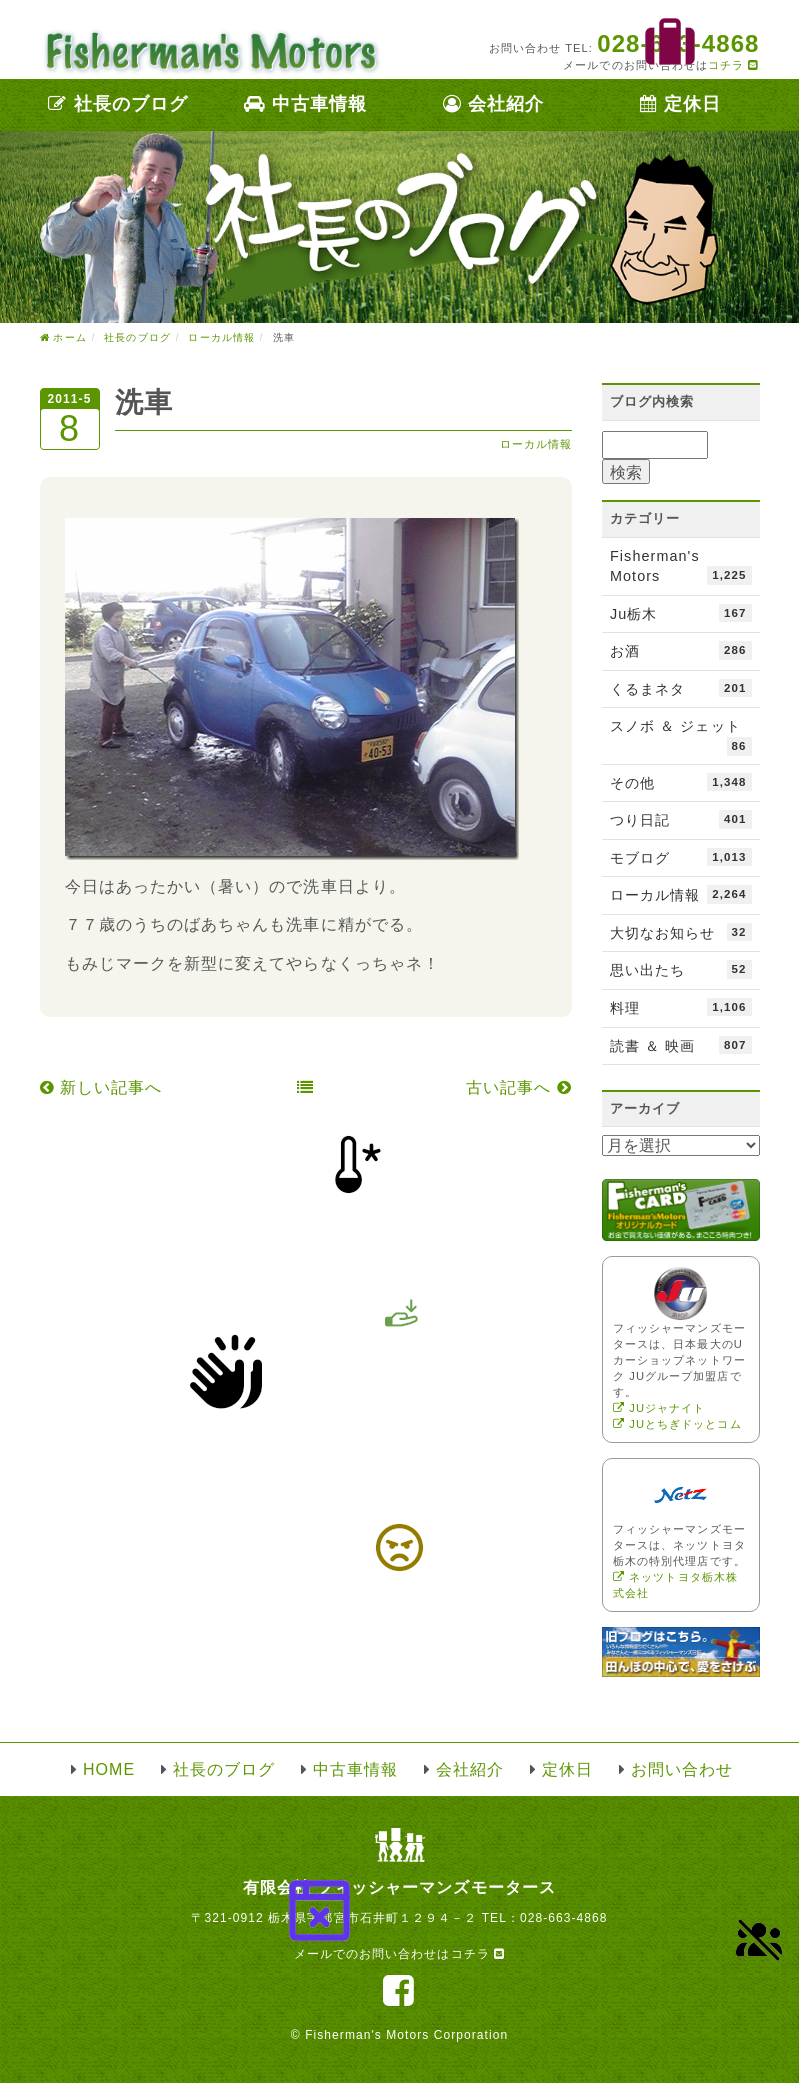 Image resolution: width=799 pixels, height=2083 pixels. What do you see at coordinates (670, 43) in the screenshot?
I see `access travel or trip planning features` at bounding box center [670, 43].